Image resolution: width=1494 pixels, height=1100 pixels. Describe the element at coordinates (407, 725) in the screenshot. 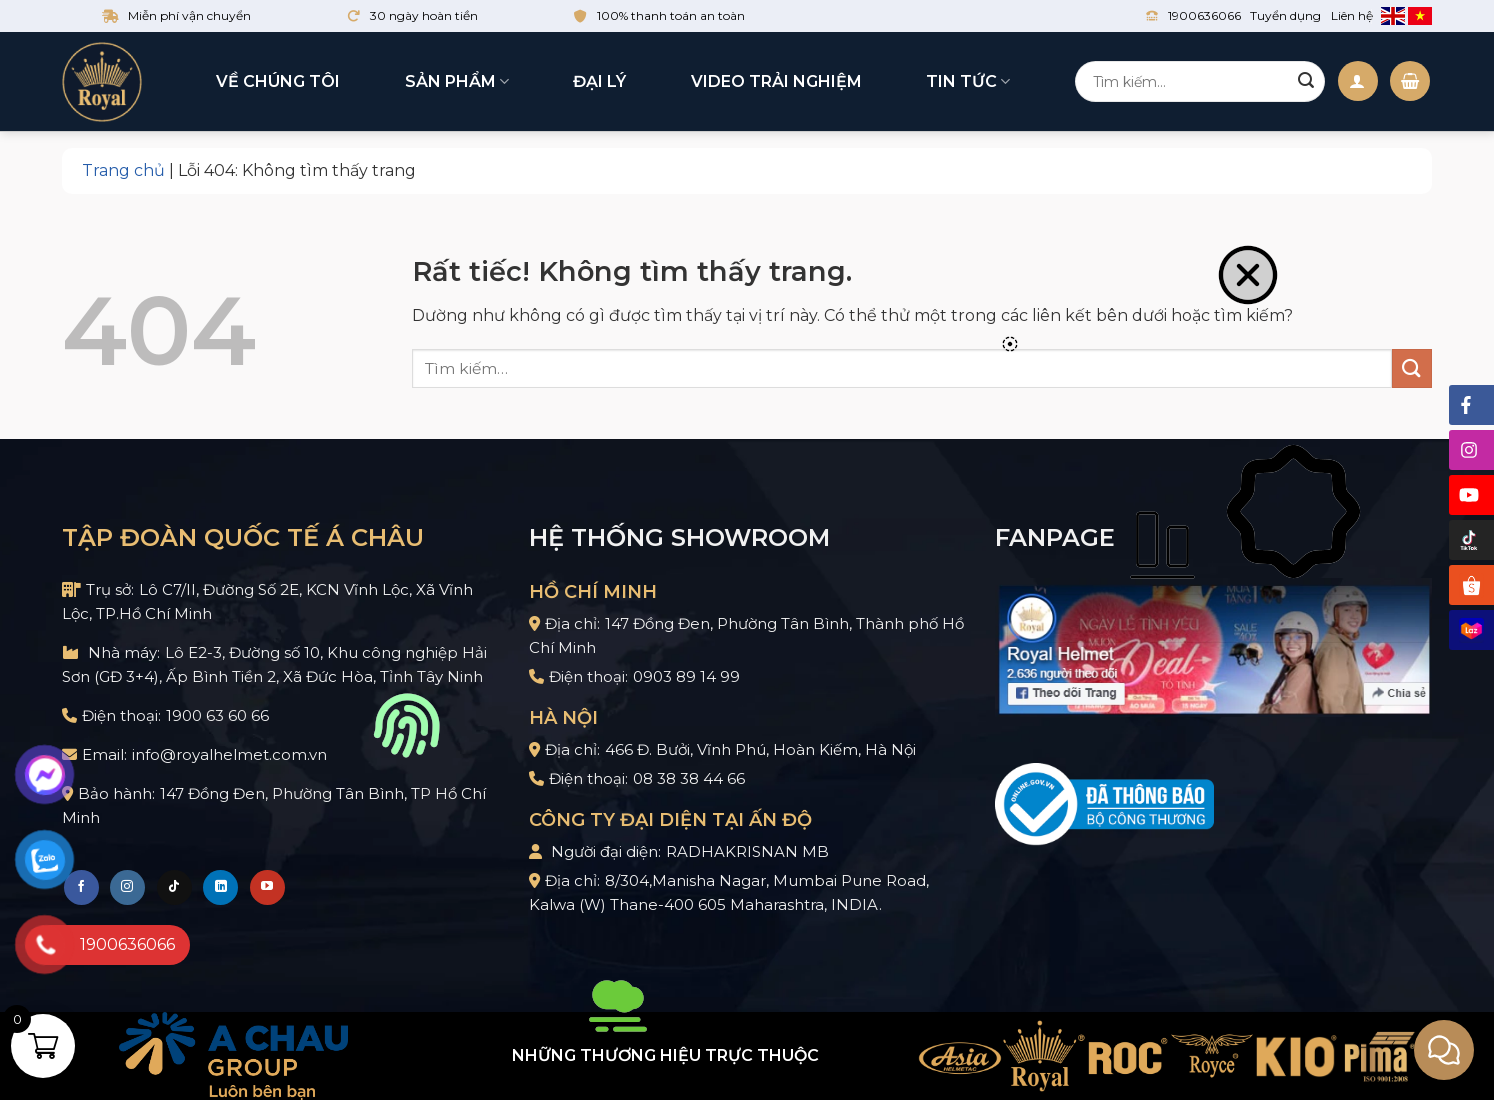

I see `authenticate with biometric fingerprint` at that location.